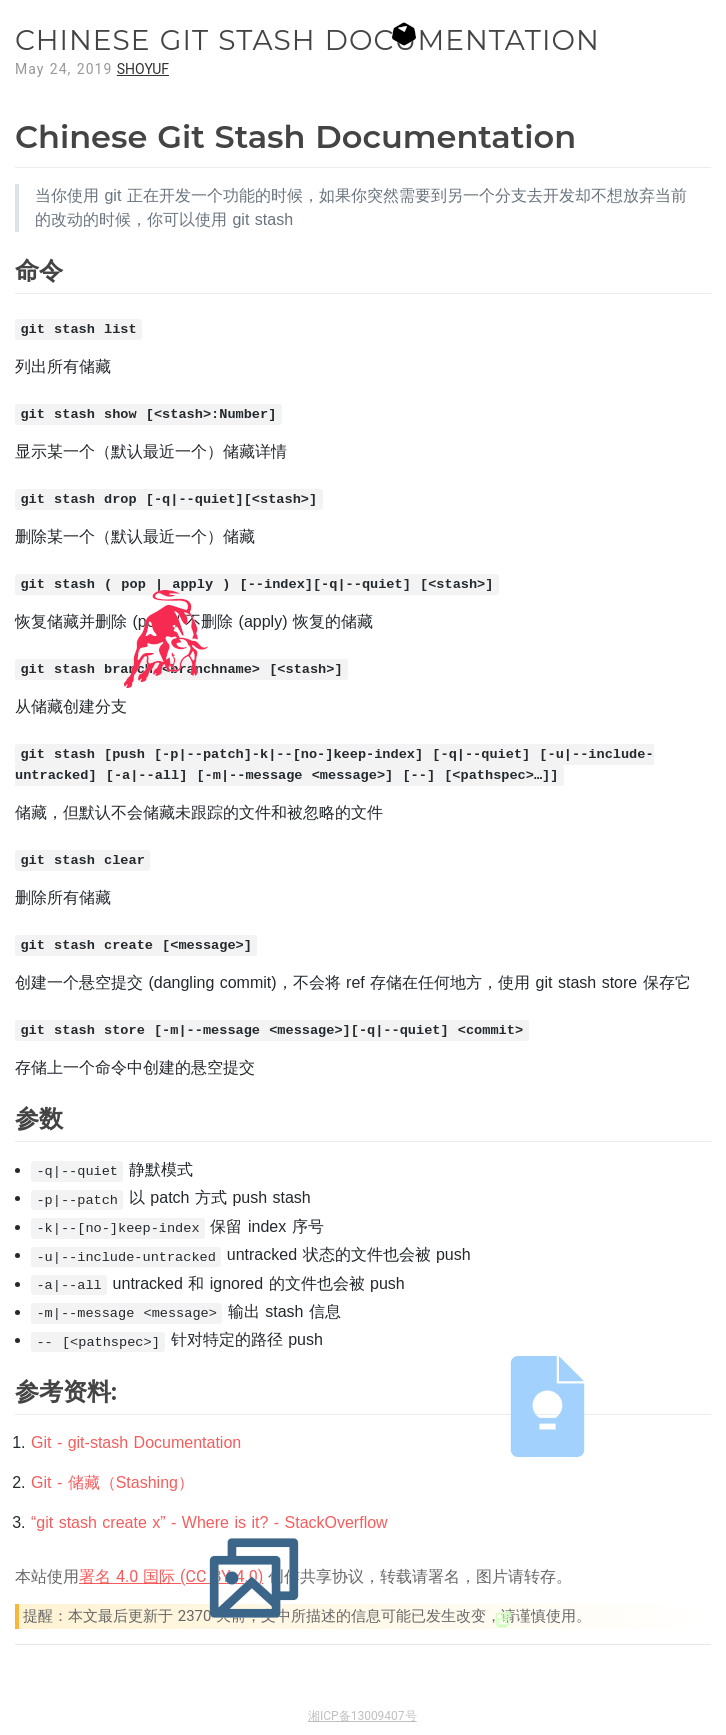 The image size is (726, 1735). I want to click on indicates wifi availability on subway or transit, so click(502, 1619).